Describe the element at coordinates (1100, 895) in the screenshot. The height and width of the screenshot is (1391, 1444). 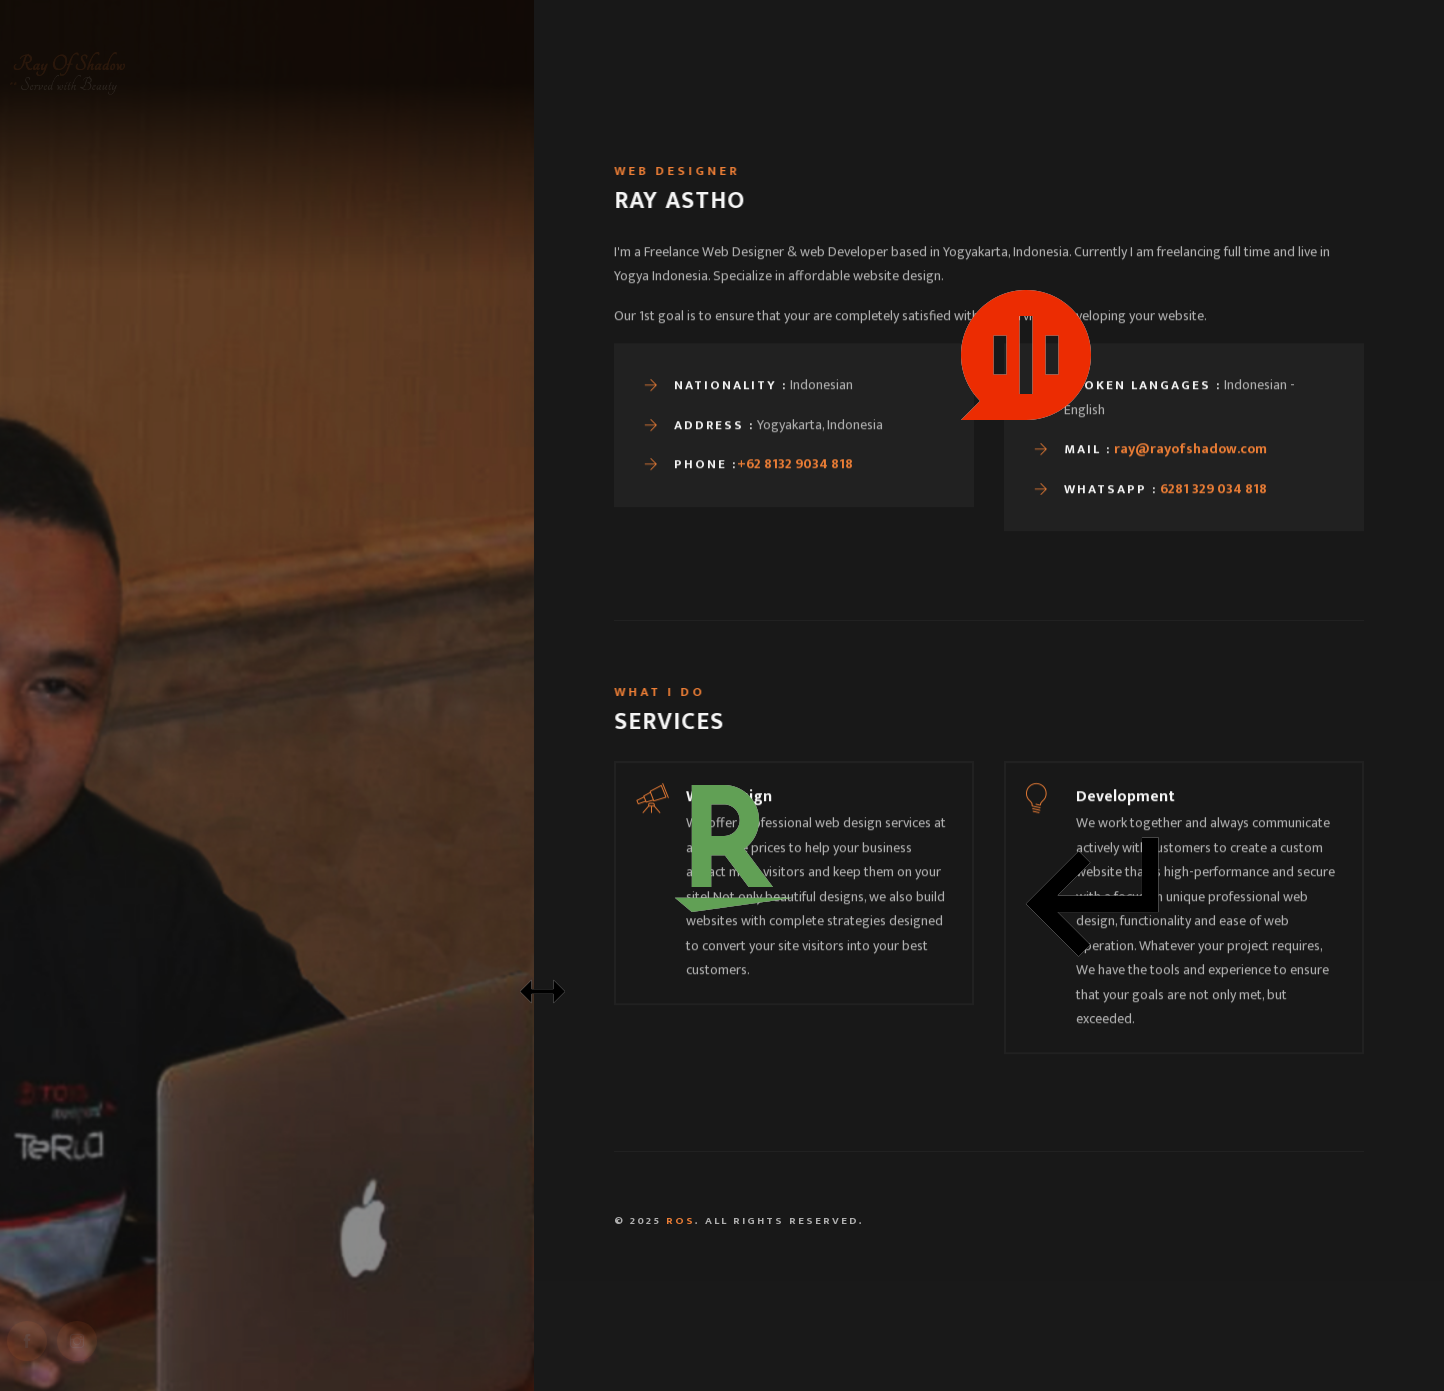
I see `return or go back to previous step` at that location.